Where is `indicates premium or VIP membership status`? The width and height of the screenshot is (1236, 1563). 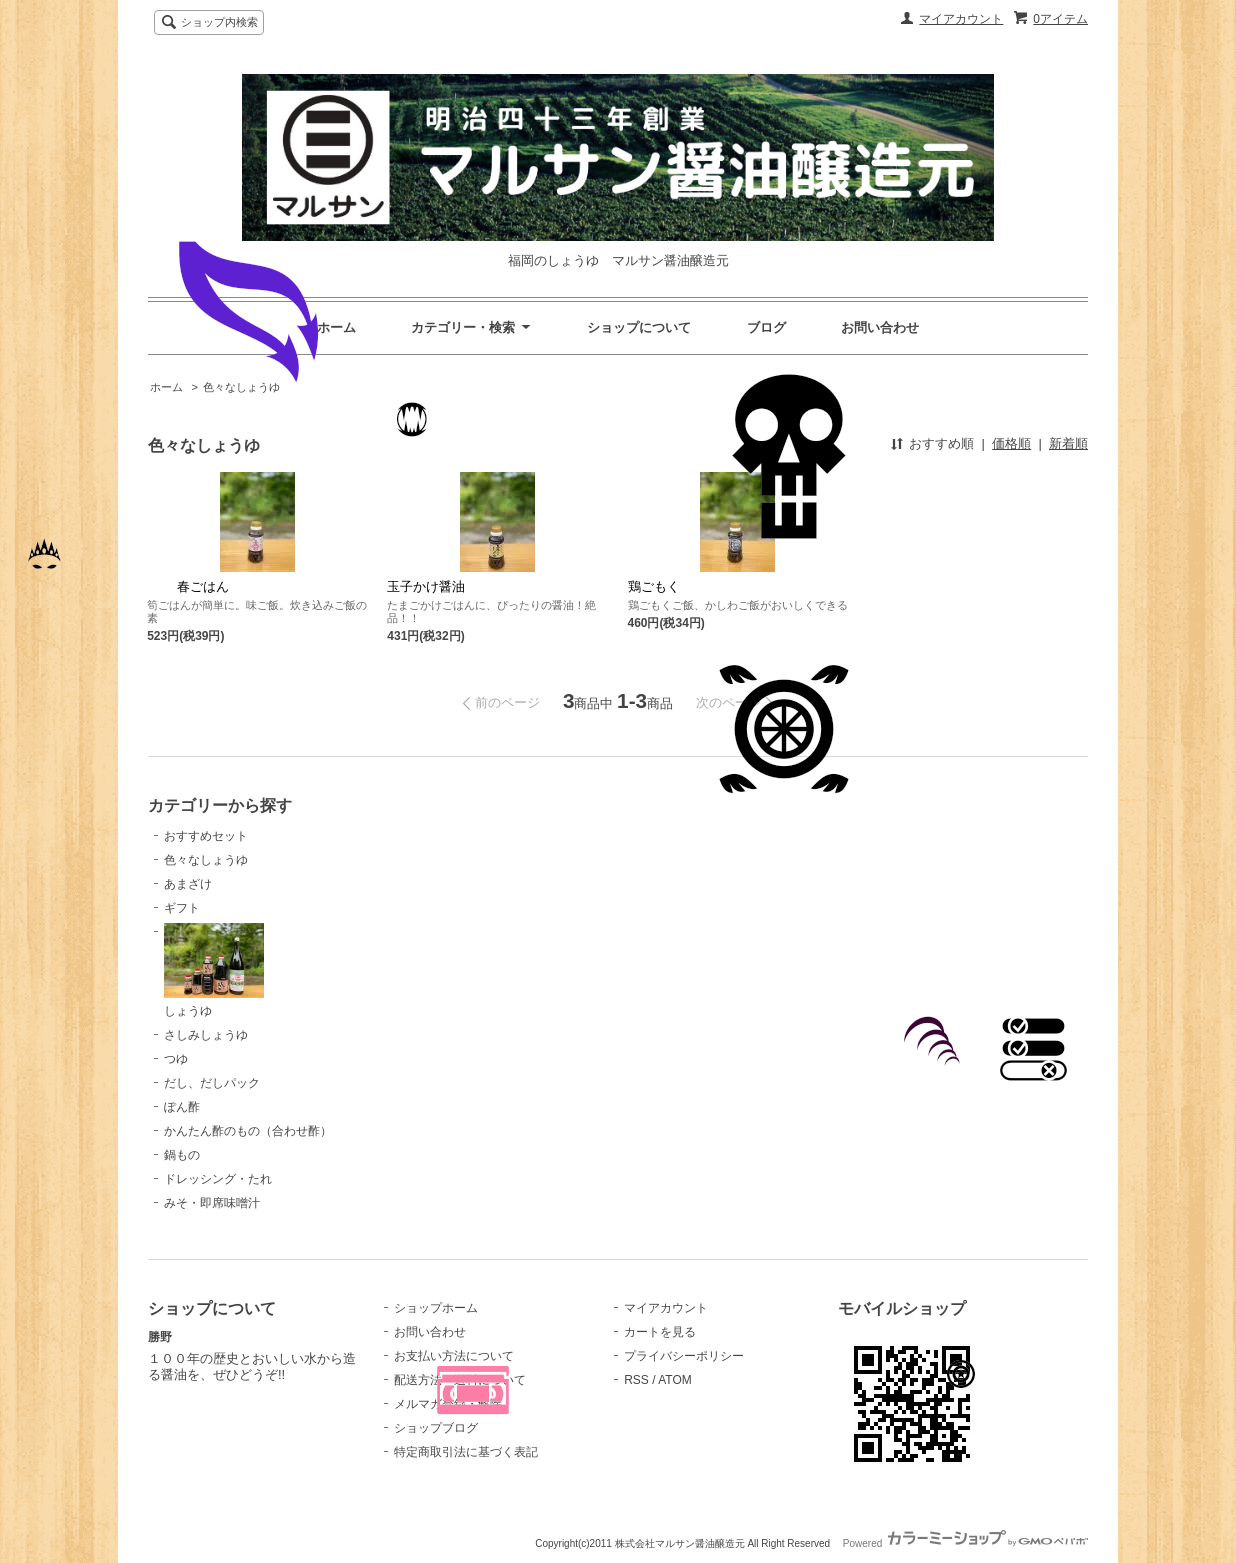 indicates premium or VIP membership status is located at coordinates (44, 554).